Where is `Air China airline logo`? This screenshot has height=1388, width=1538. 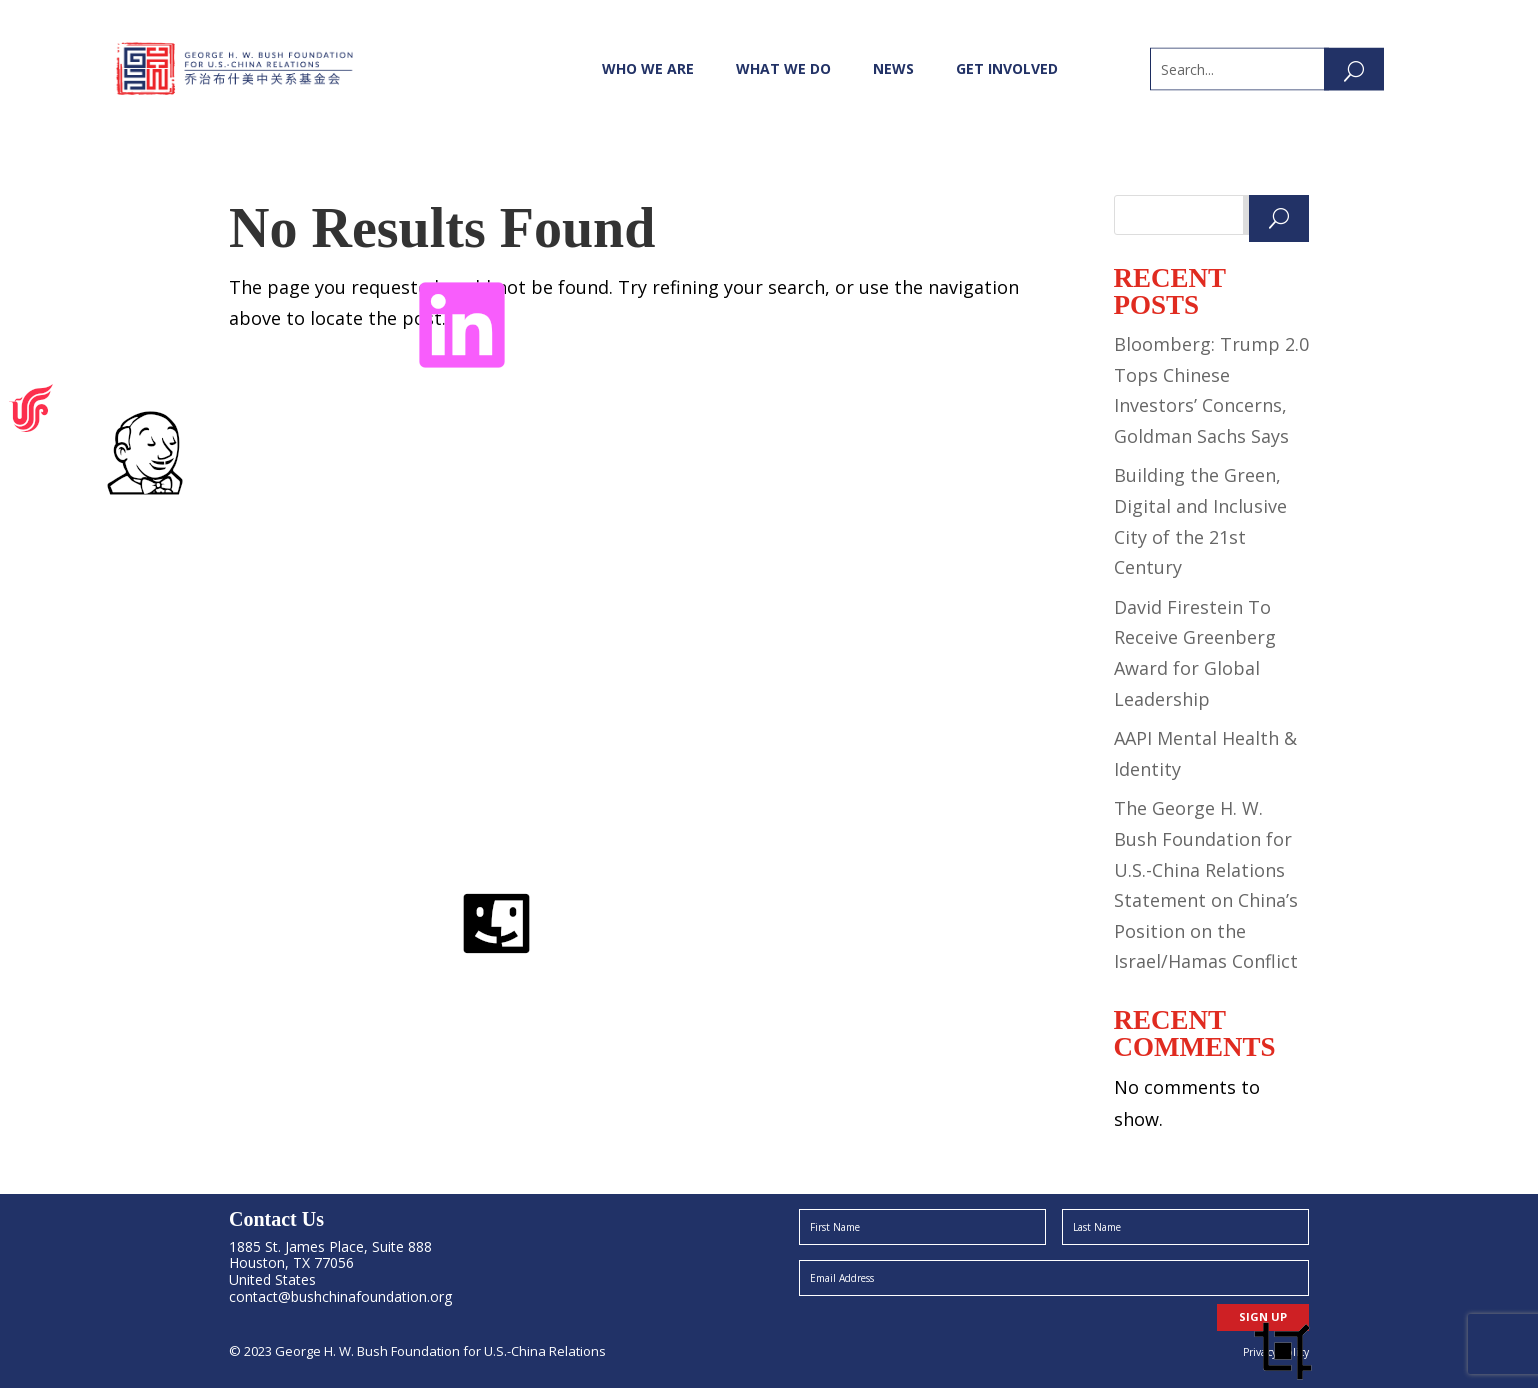
Air China airline logo is located at coordinates (31, 408).